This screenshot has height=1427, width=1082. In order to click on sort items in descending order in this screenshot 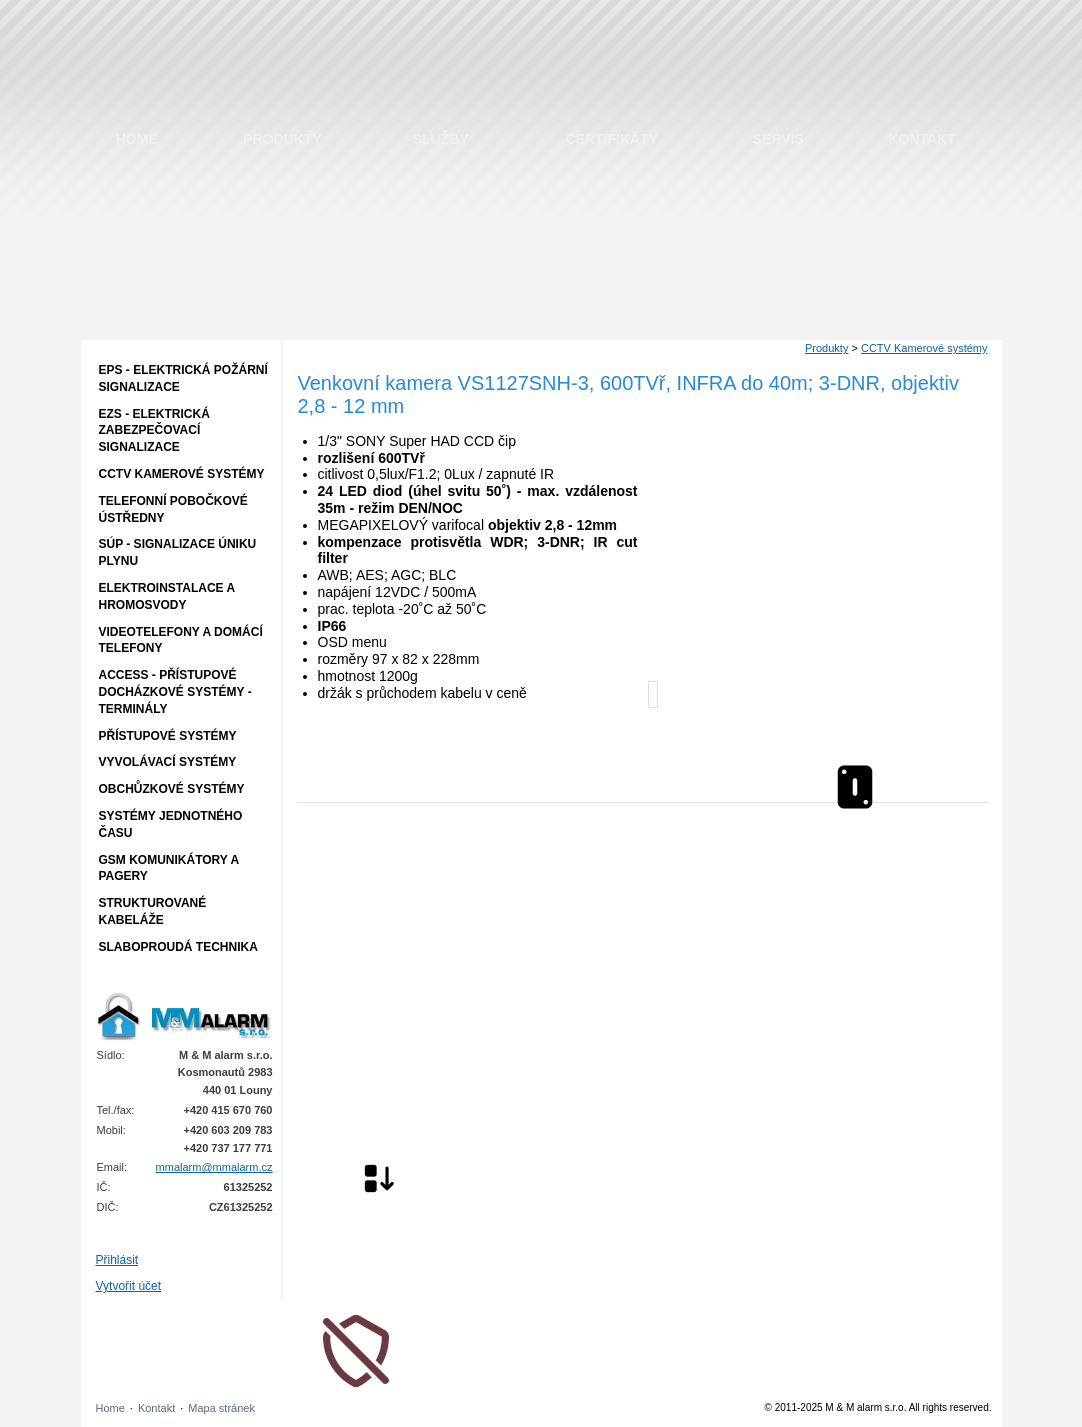, I will do `click(378, 1178)`.